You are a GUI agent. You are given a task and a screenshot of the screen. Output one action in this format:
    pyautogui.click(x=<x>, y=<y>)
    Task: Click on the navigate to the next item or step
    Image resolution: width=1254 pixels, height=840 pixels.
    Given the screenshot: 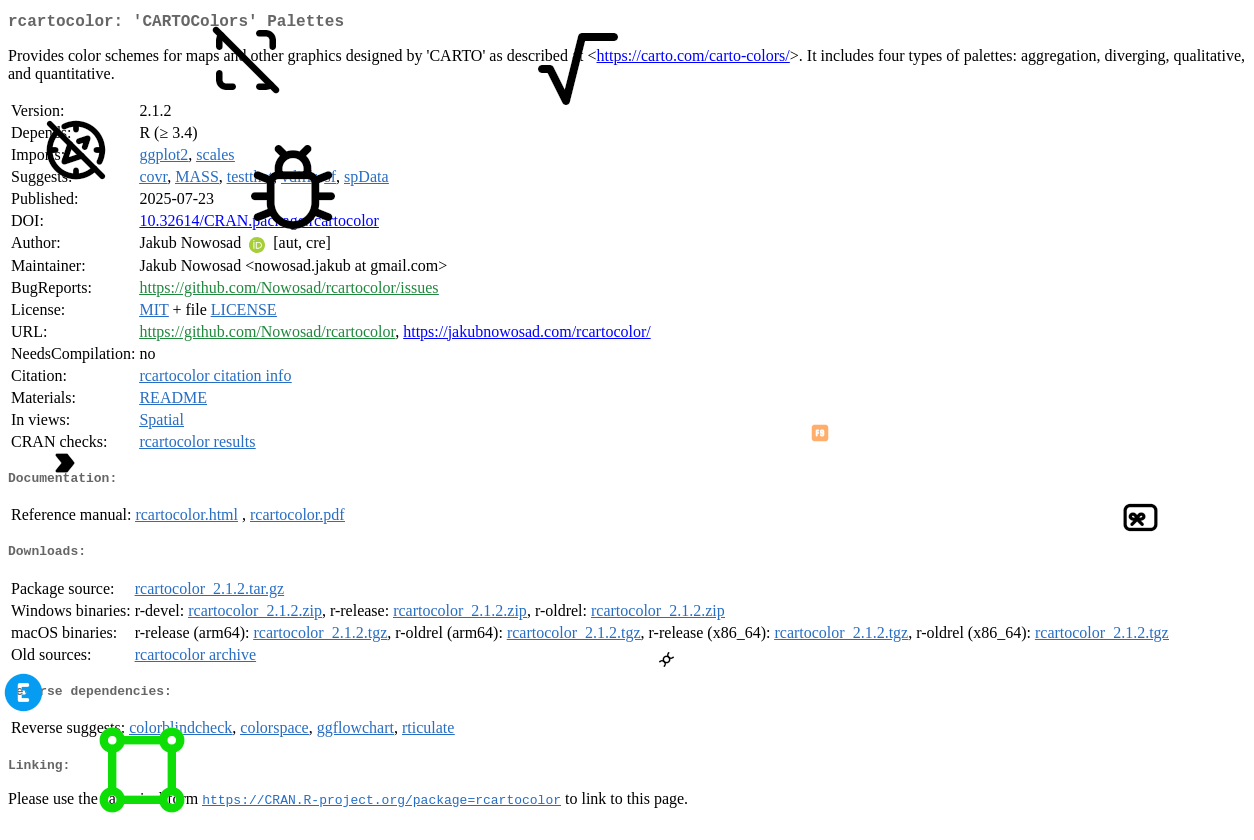 What is the action you would take?
    pyautogui.click(x=65, y=463)
    